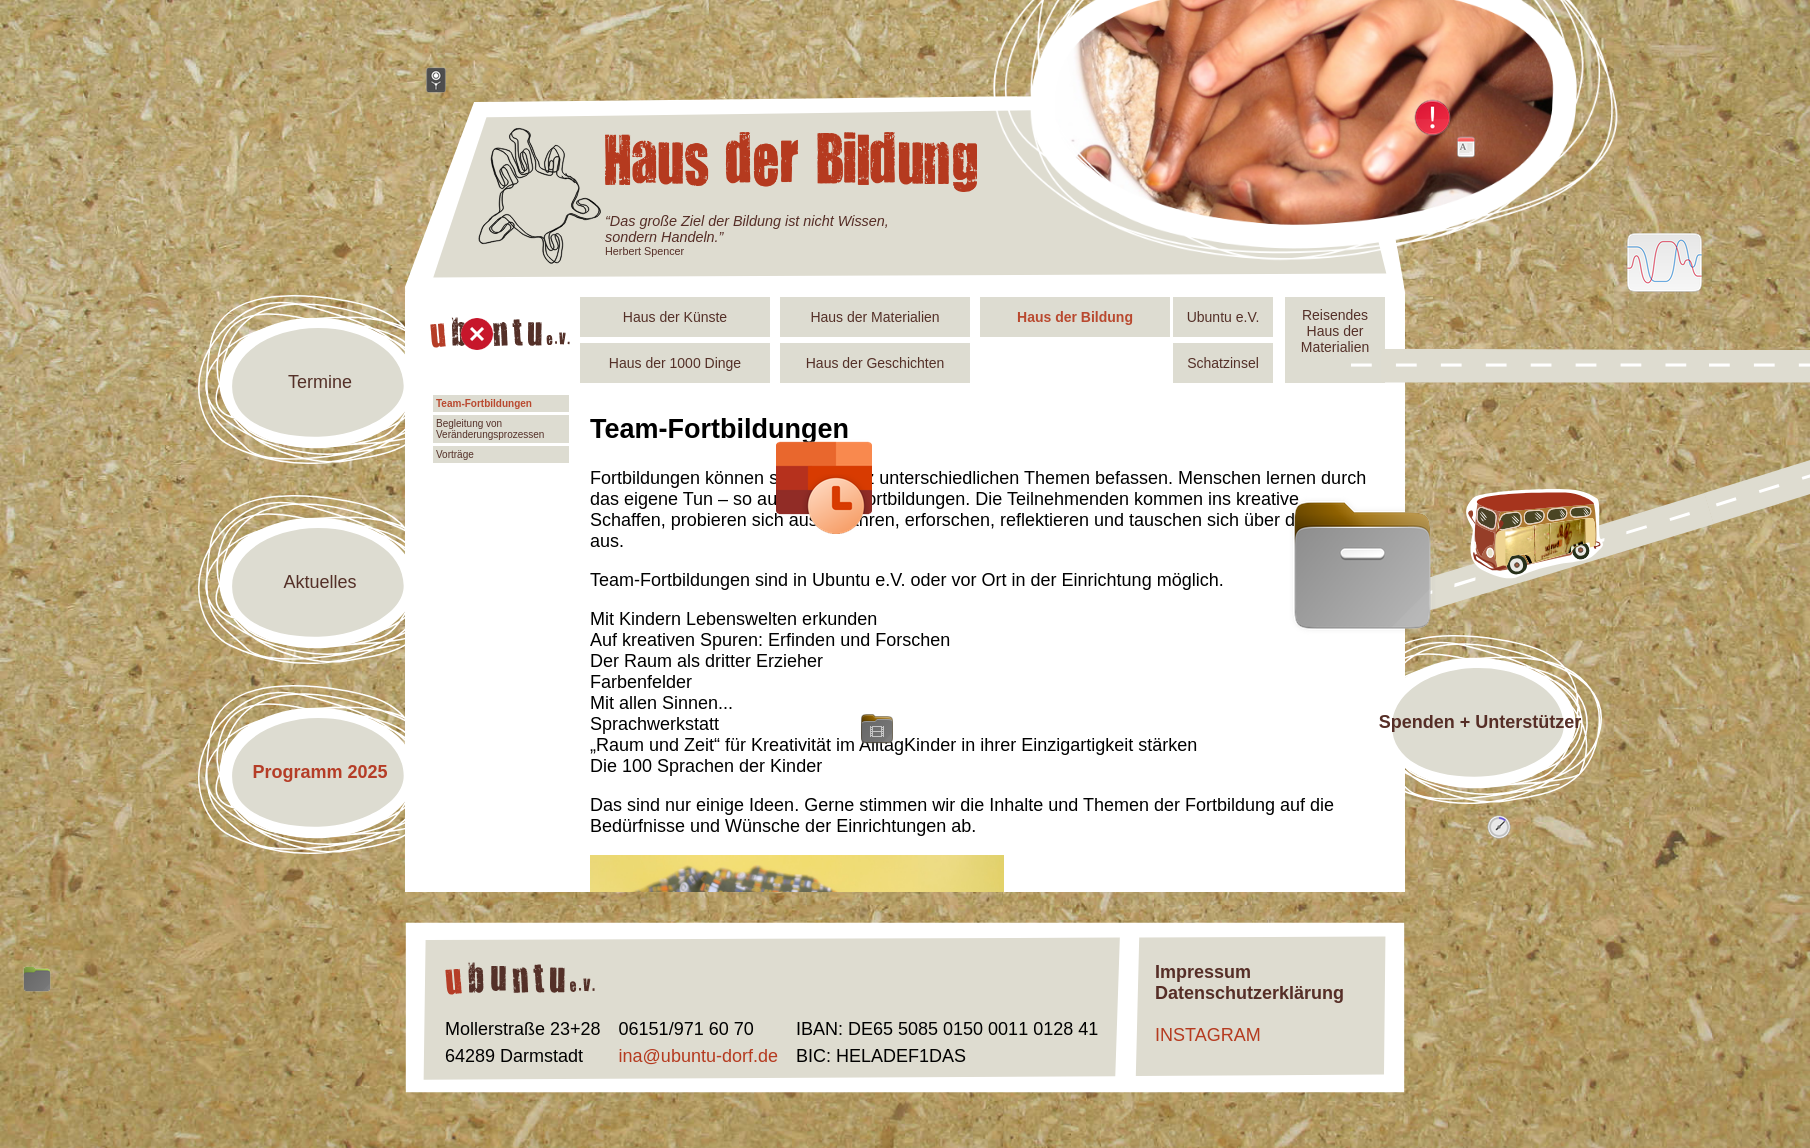 Image resolution: width=1810 pixels, height=1148 pixels. Describe the element at coordinates (1466, 147) in the screenshot. I see `open ebook reader application` at that location.